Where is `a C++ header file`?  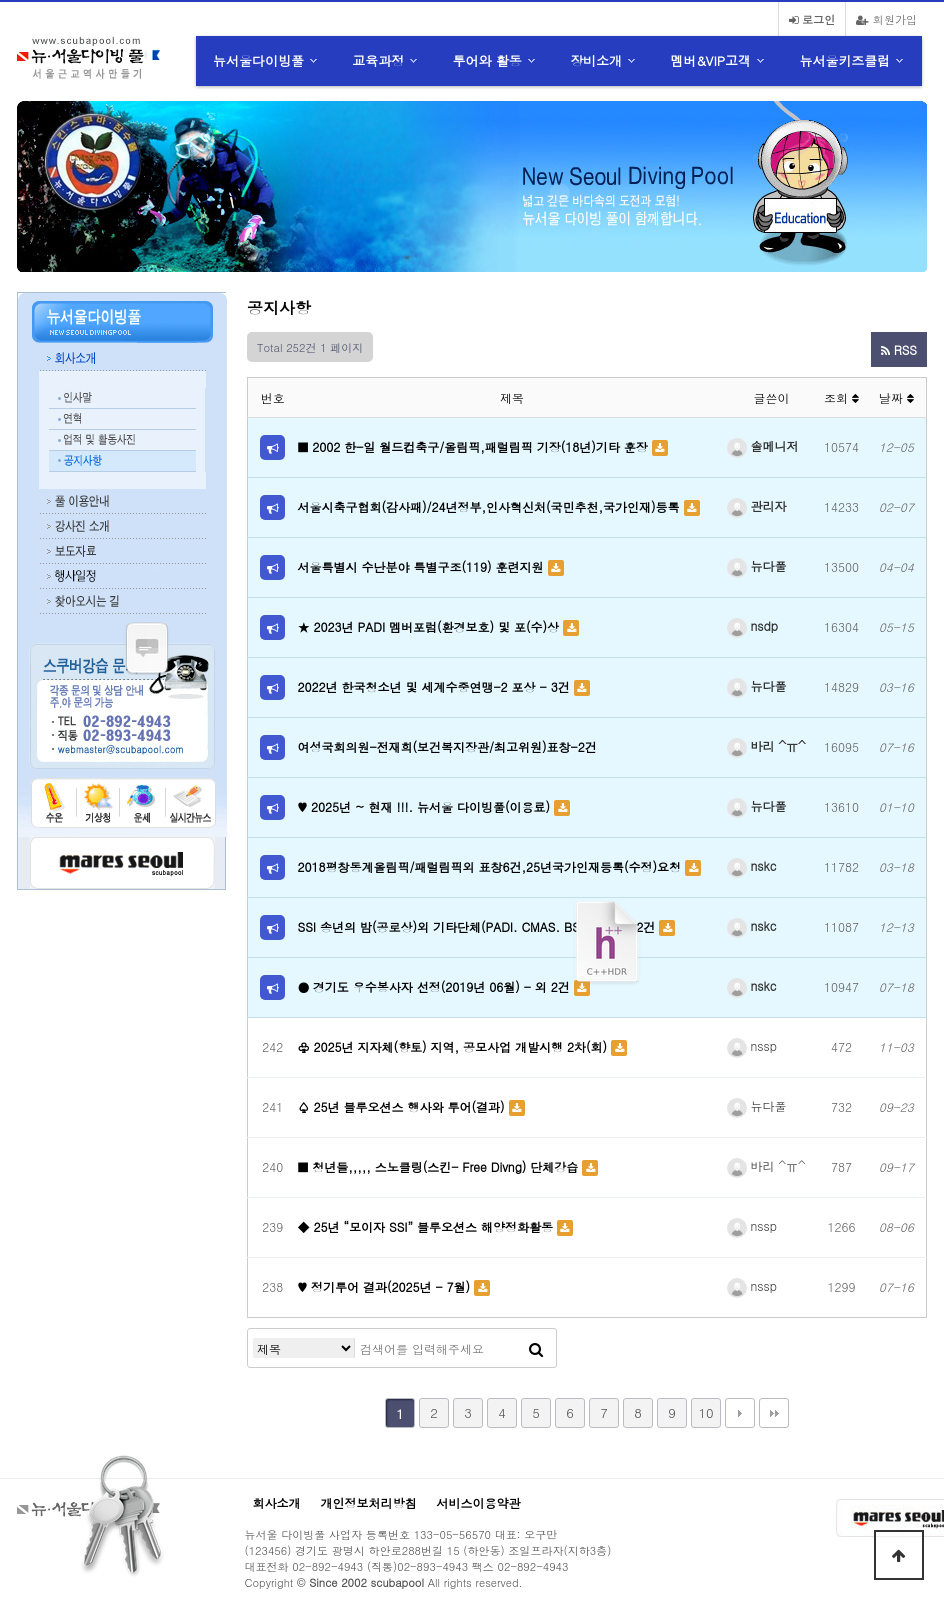
a C++ header file is located at coordinates (607, 943).